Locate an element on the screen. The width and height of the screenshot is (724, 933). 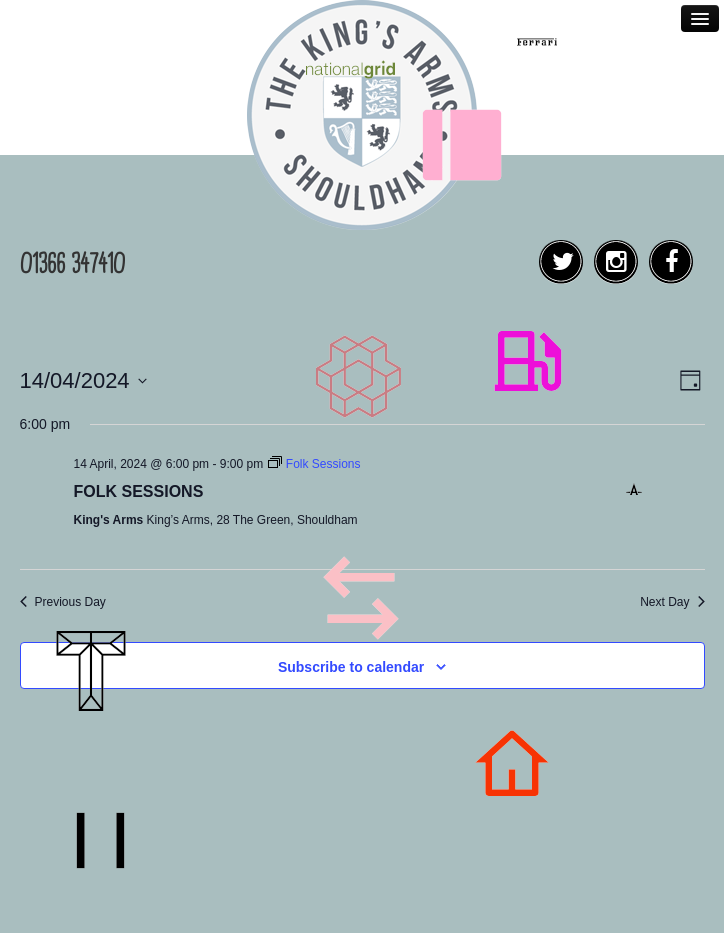
autoprefixer CSS tool logo is located at coordinates (634, 489).